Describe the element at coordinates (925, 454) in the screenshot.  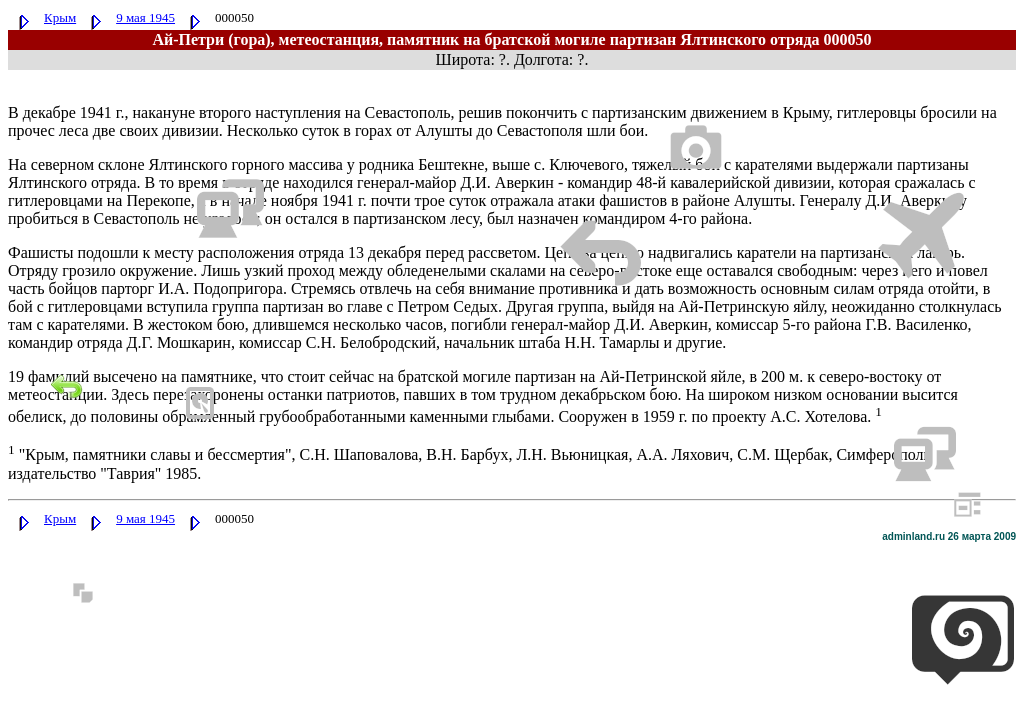
I see `view network workgroup computers` at that location.